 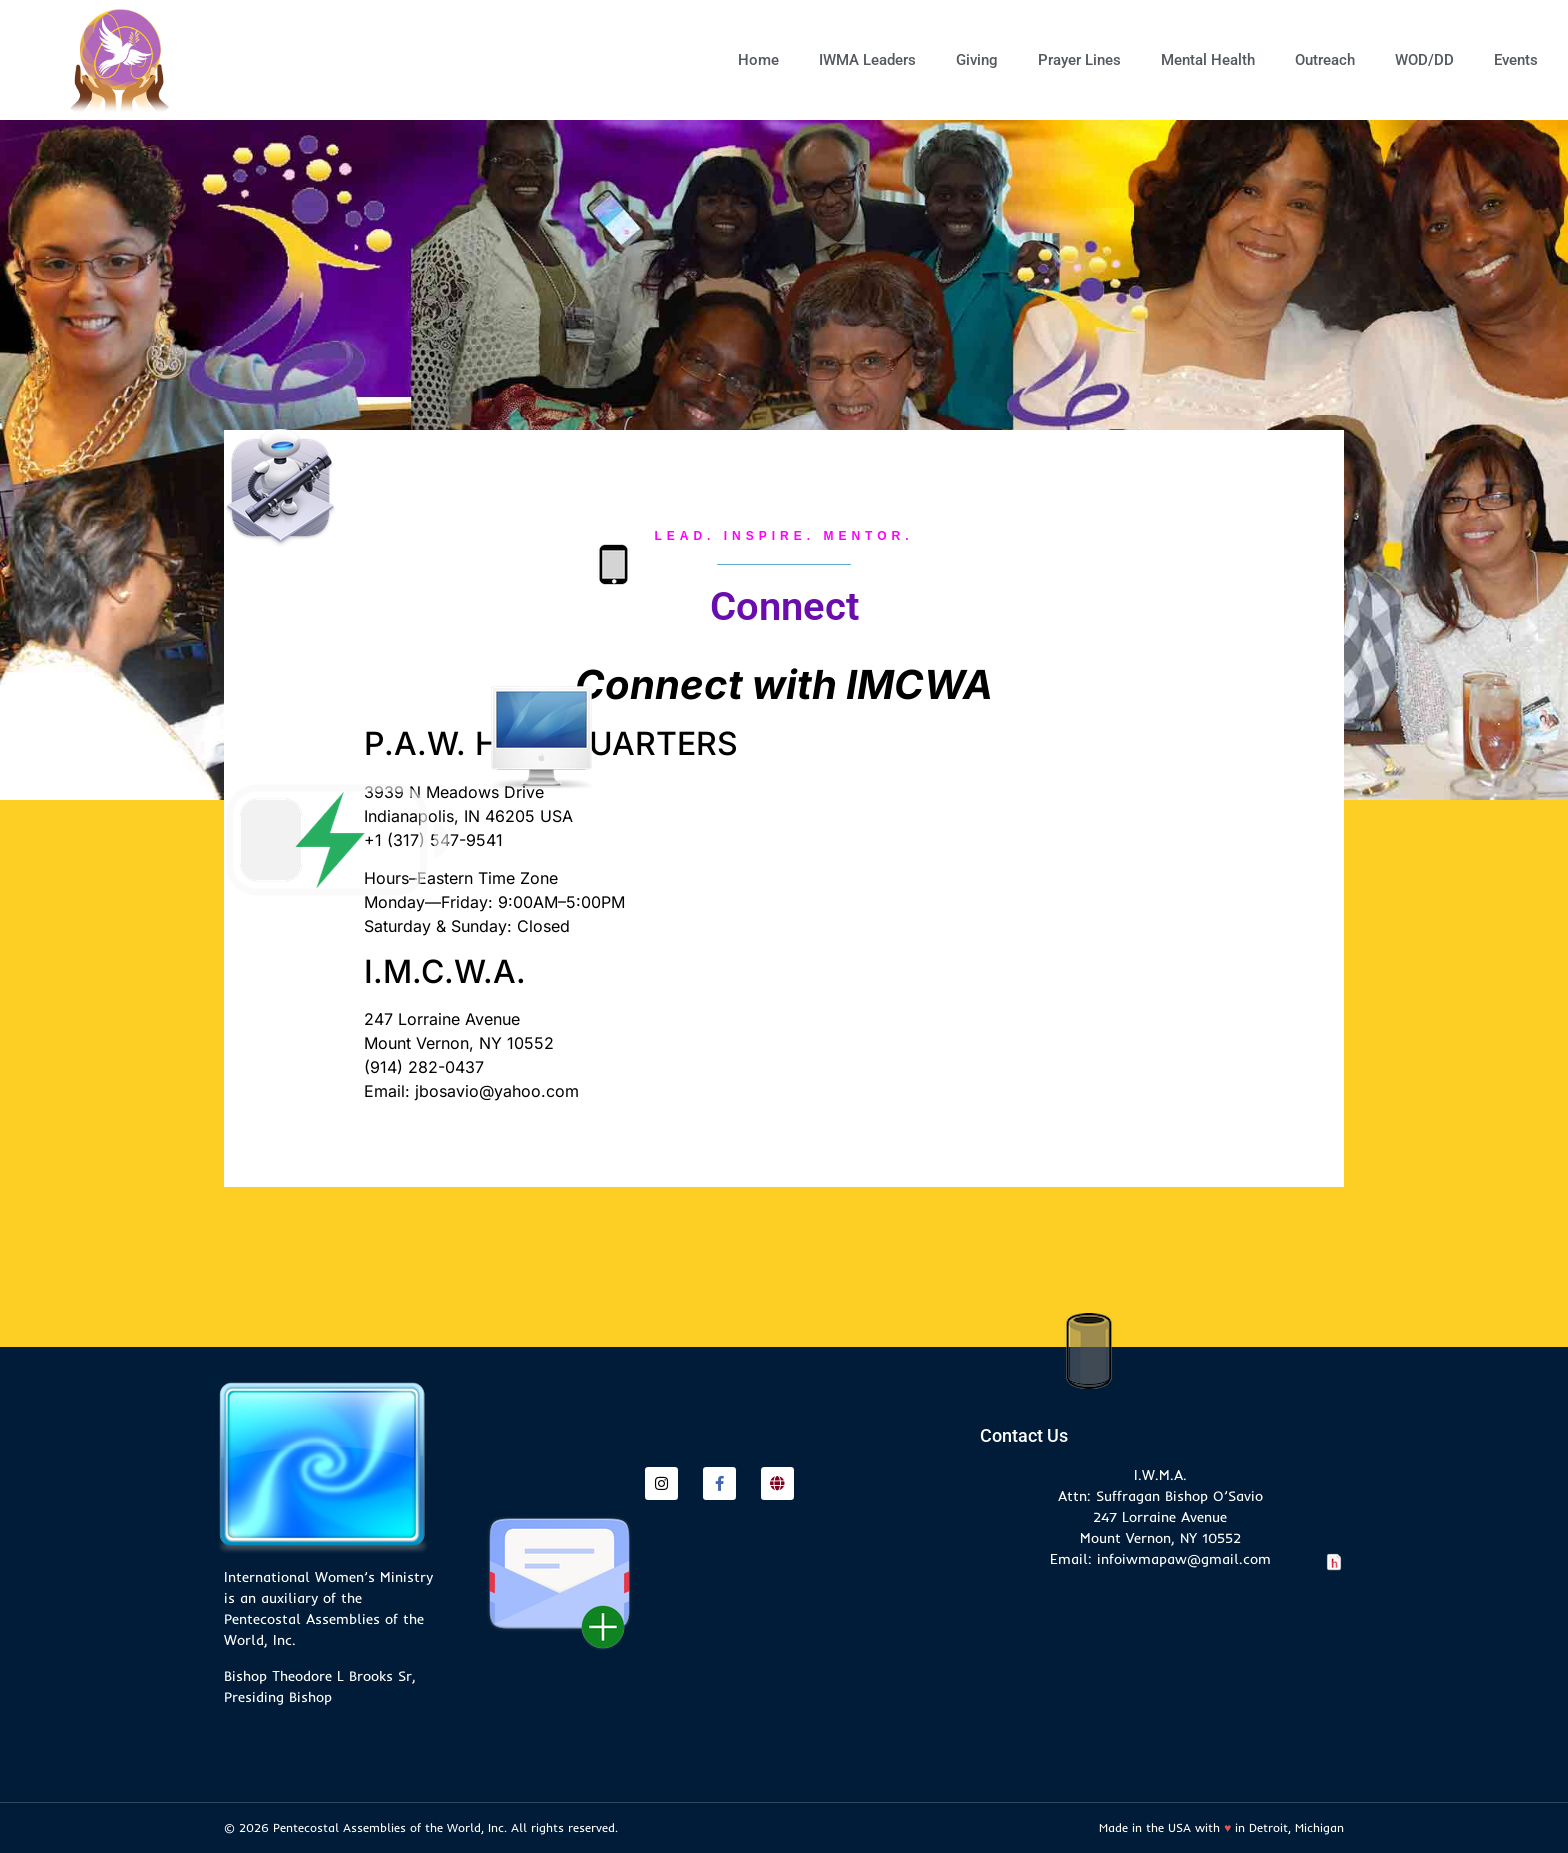 I want to click on indicates an iMac G5 device in system preferences, so click(x=541, y=730).